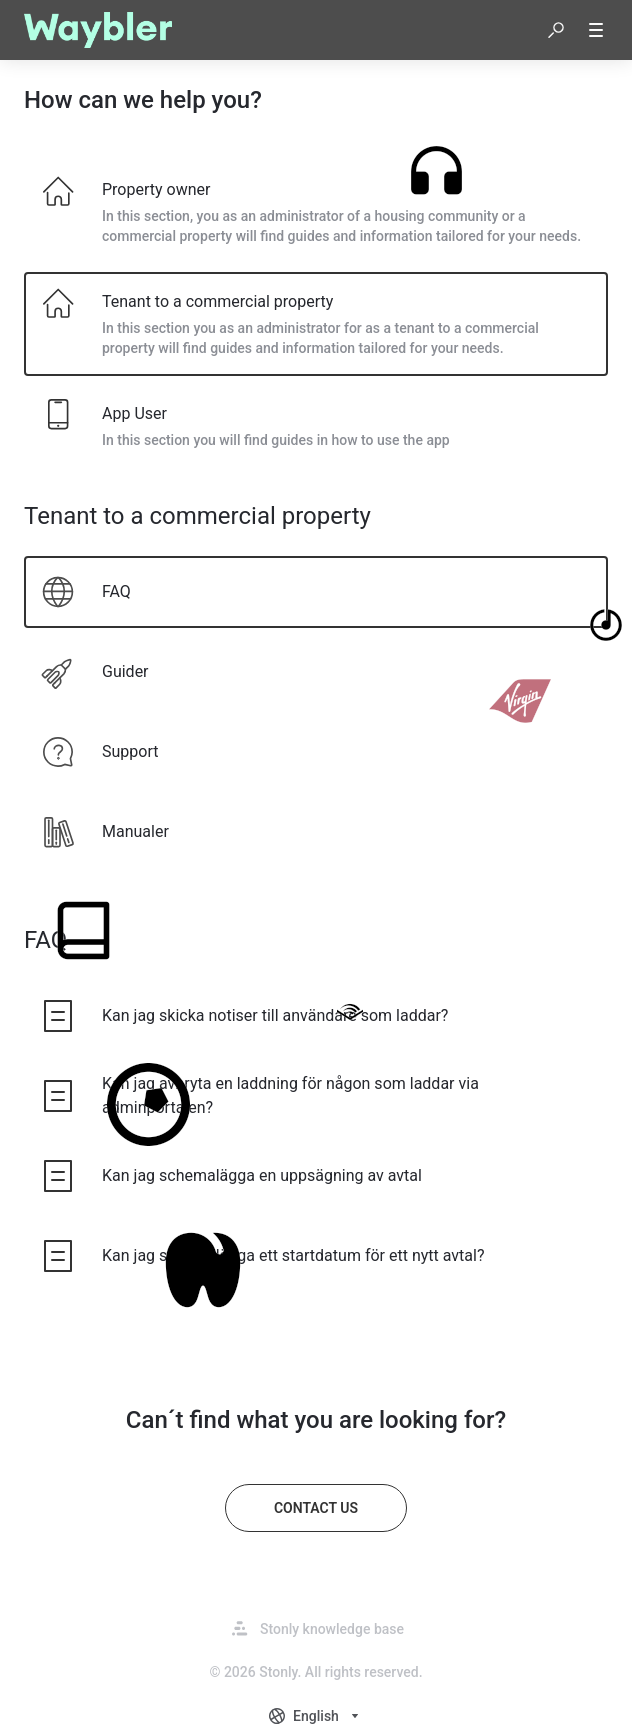 This screenshot has height=1736, width=632. What do you see at coordinates (203, 1270) in the screenshot?
I see `access dental or oral health features` at bounding box center [203, 1270].